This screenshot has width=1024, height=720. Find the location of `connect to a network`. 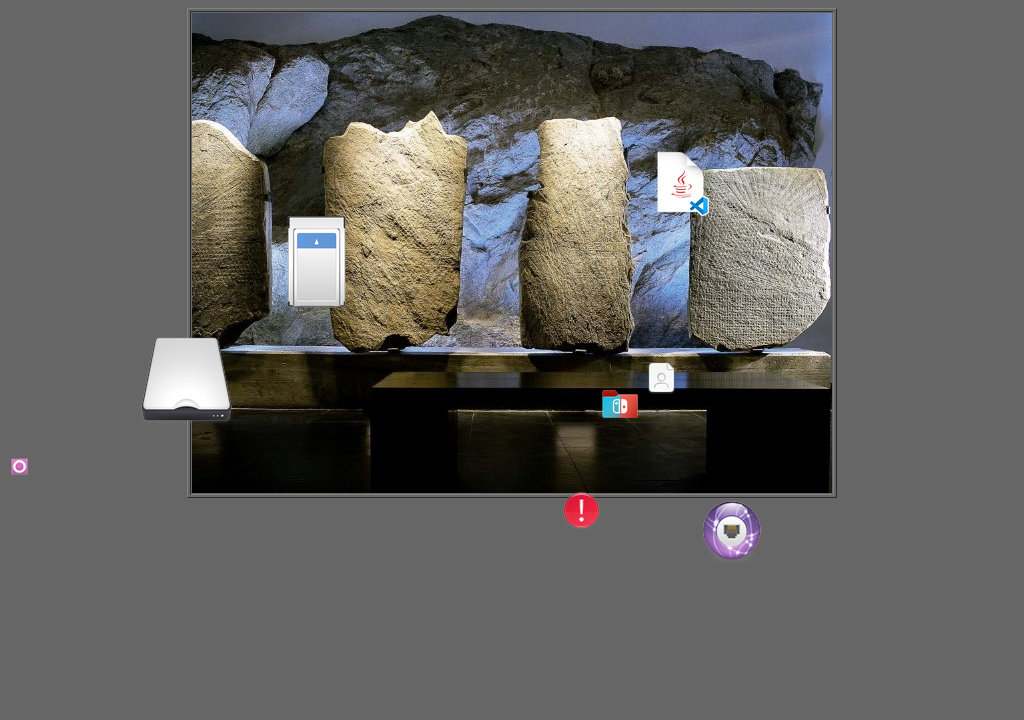

connect to a network is located at coordinates (732, 534).